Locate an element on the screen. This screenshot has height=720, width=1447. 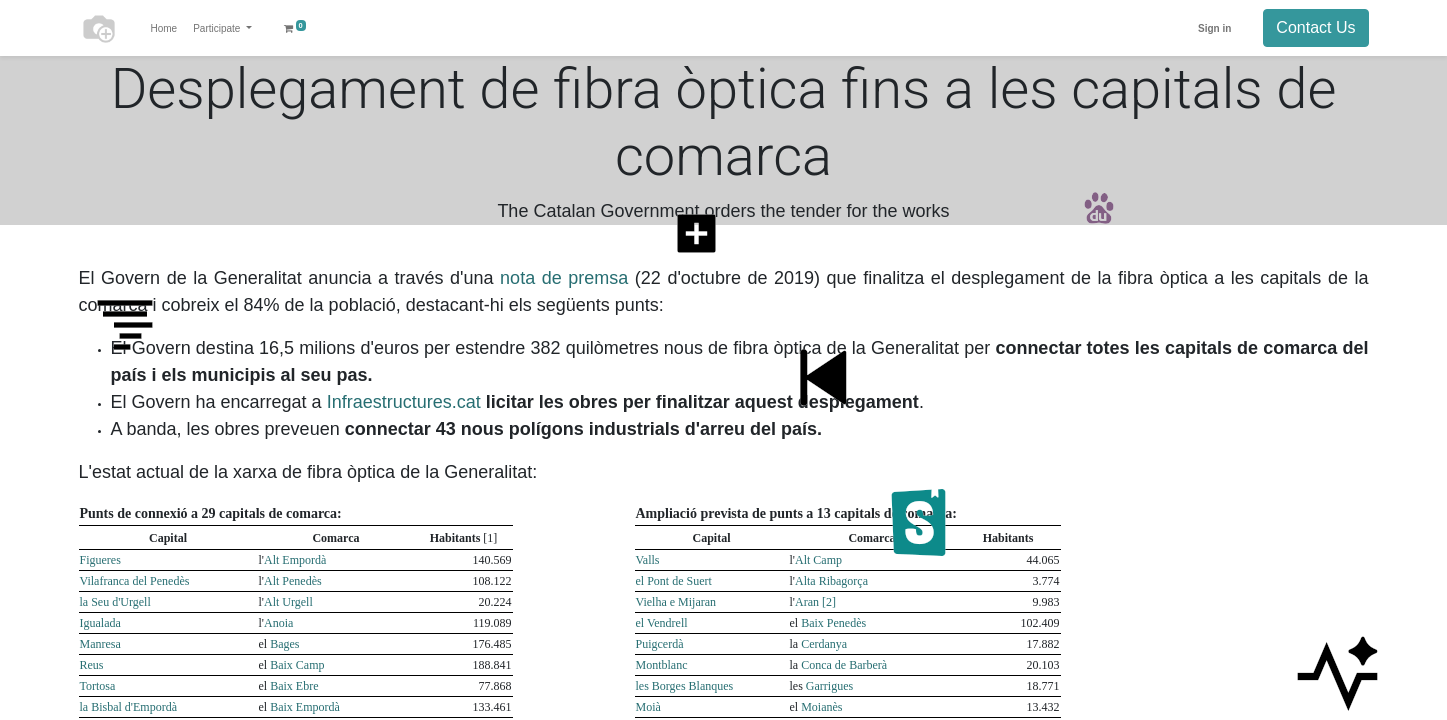
open Storybook component library is located at coordinates (918, 522).